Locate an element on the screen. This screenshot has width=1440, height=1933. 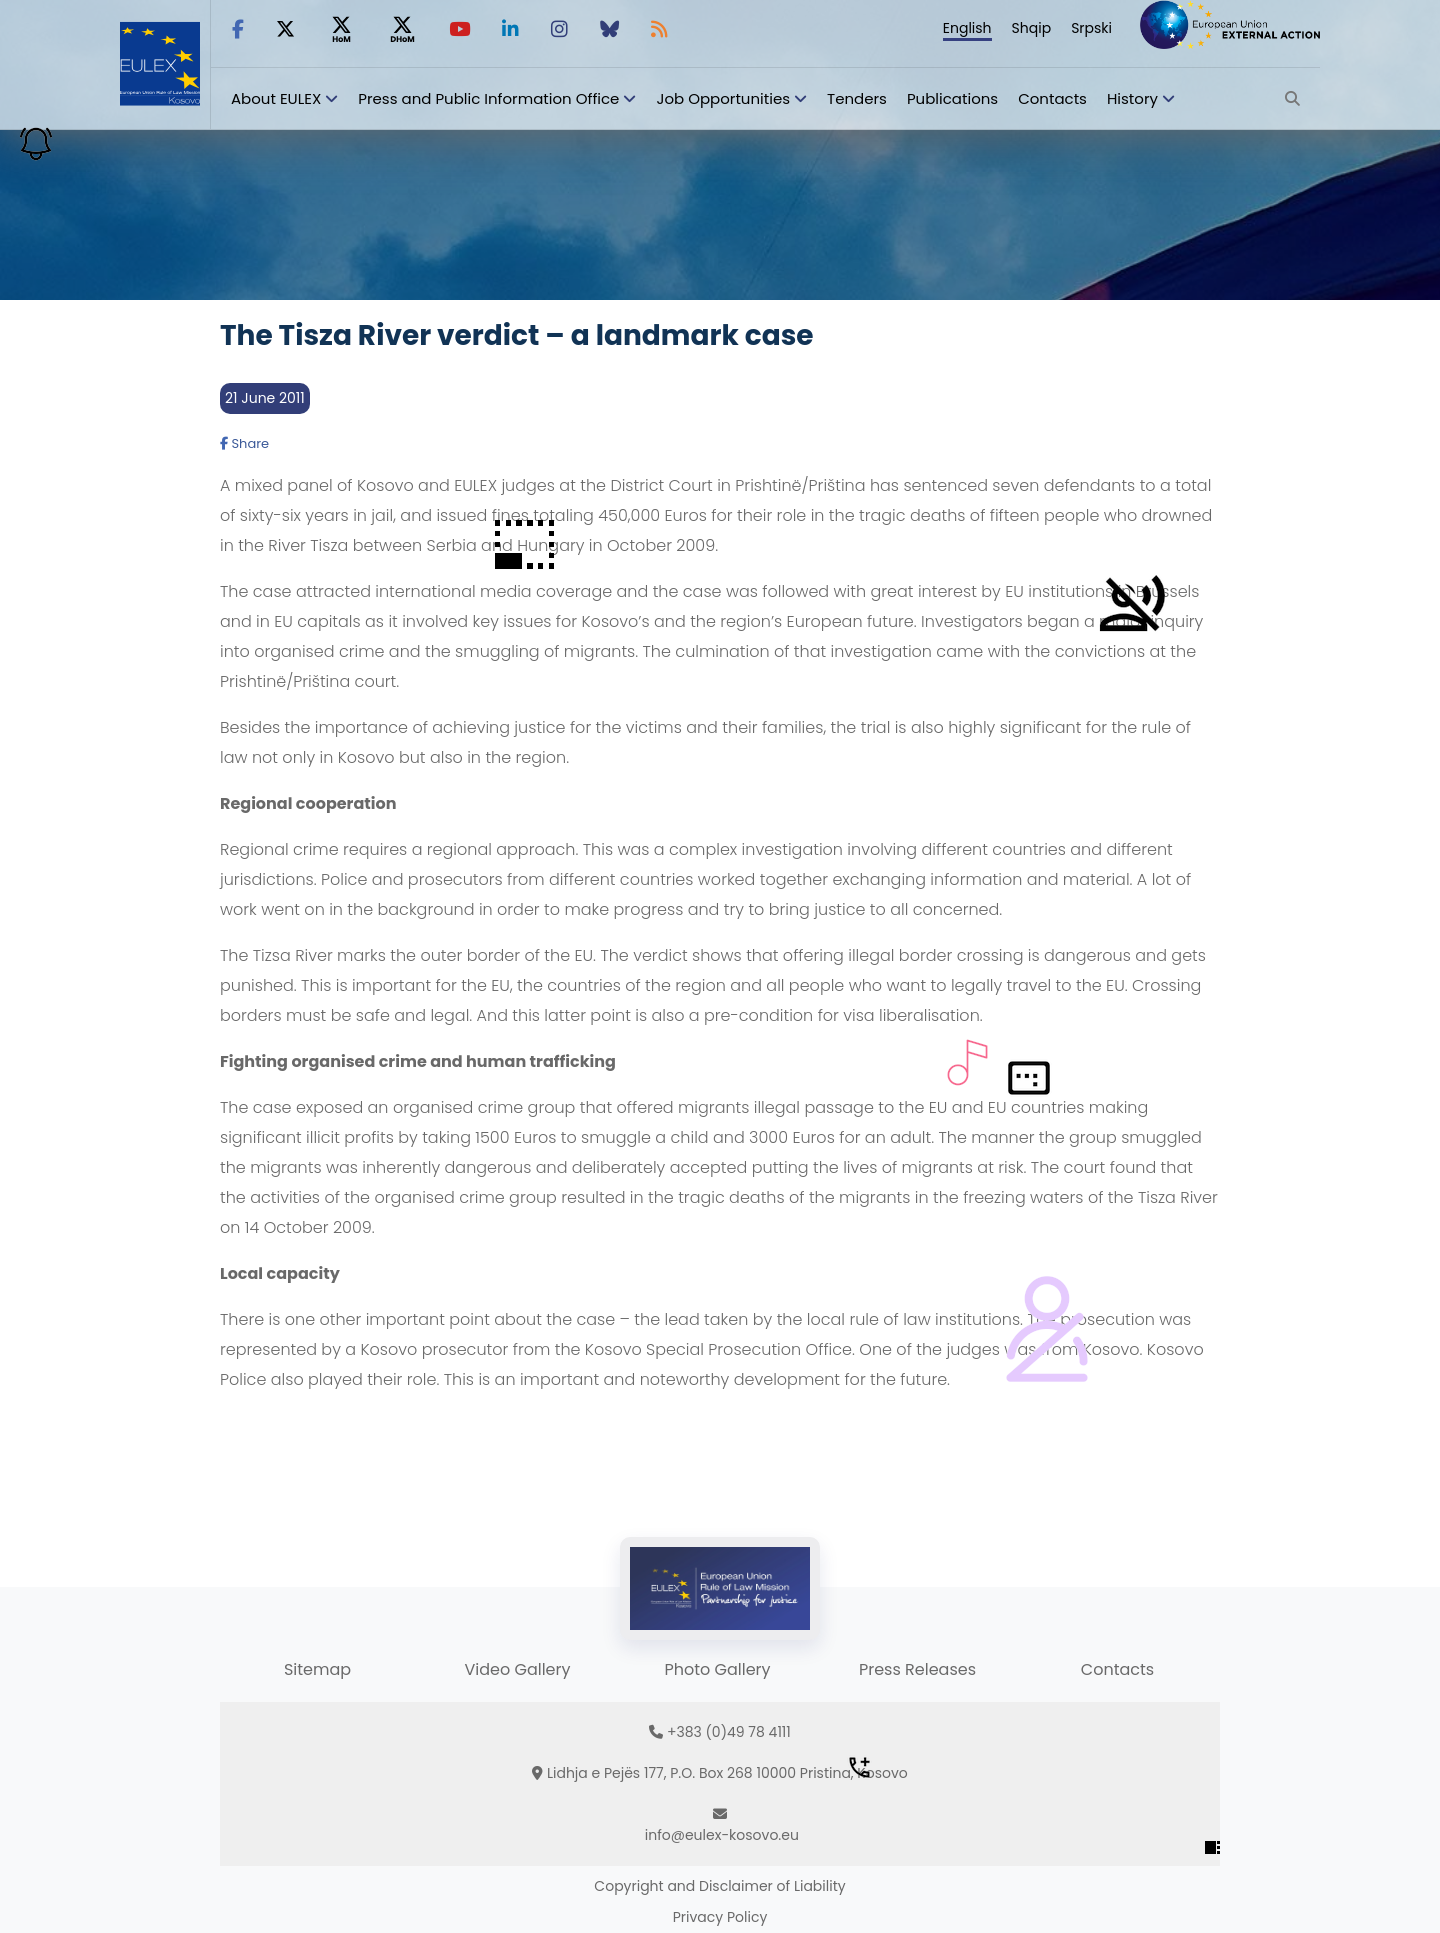
fasten seatbelt reminder is located at coordinates (1047, 1329).